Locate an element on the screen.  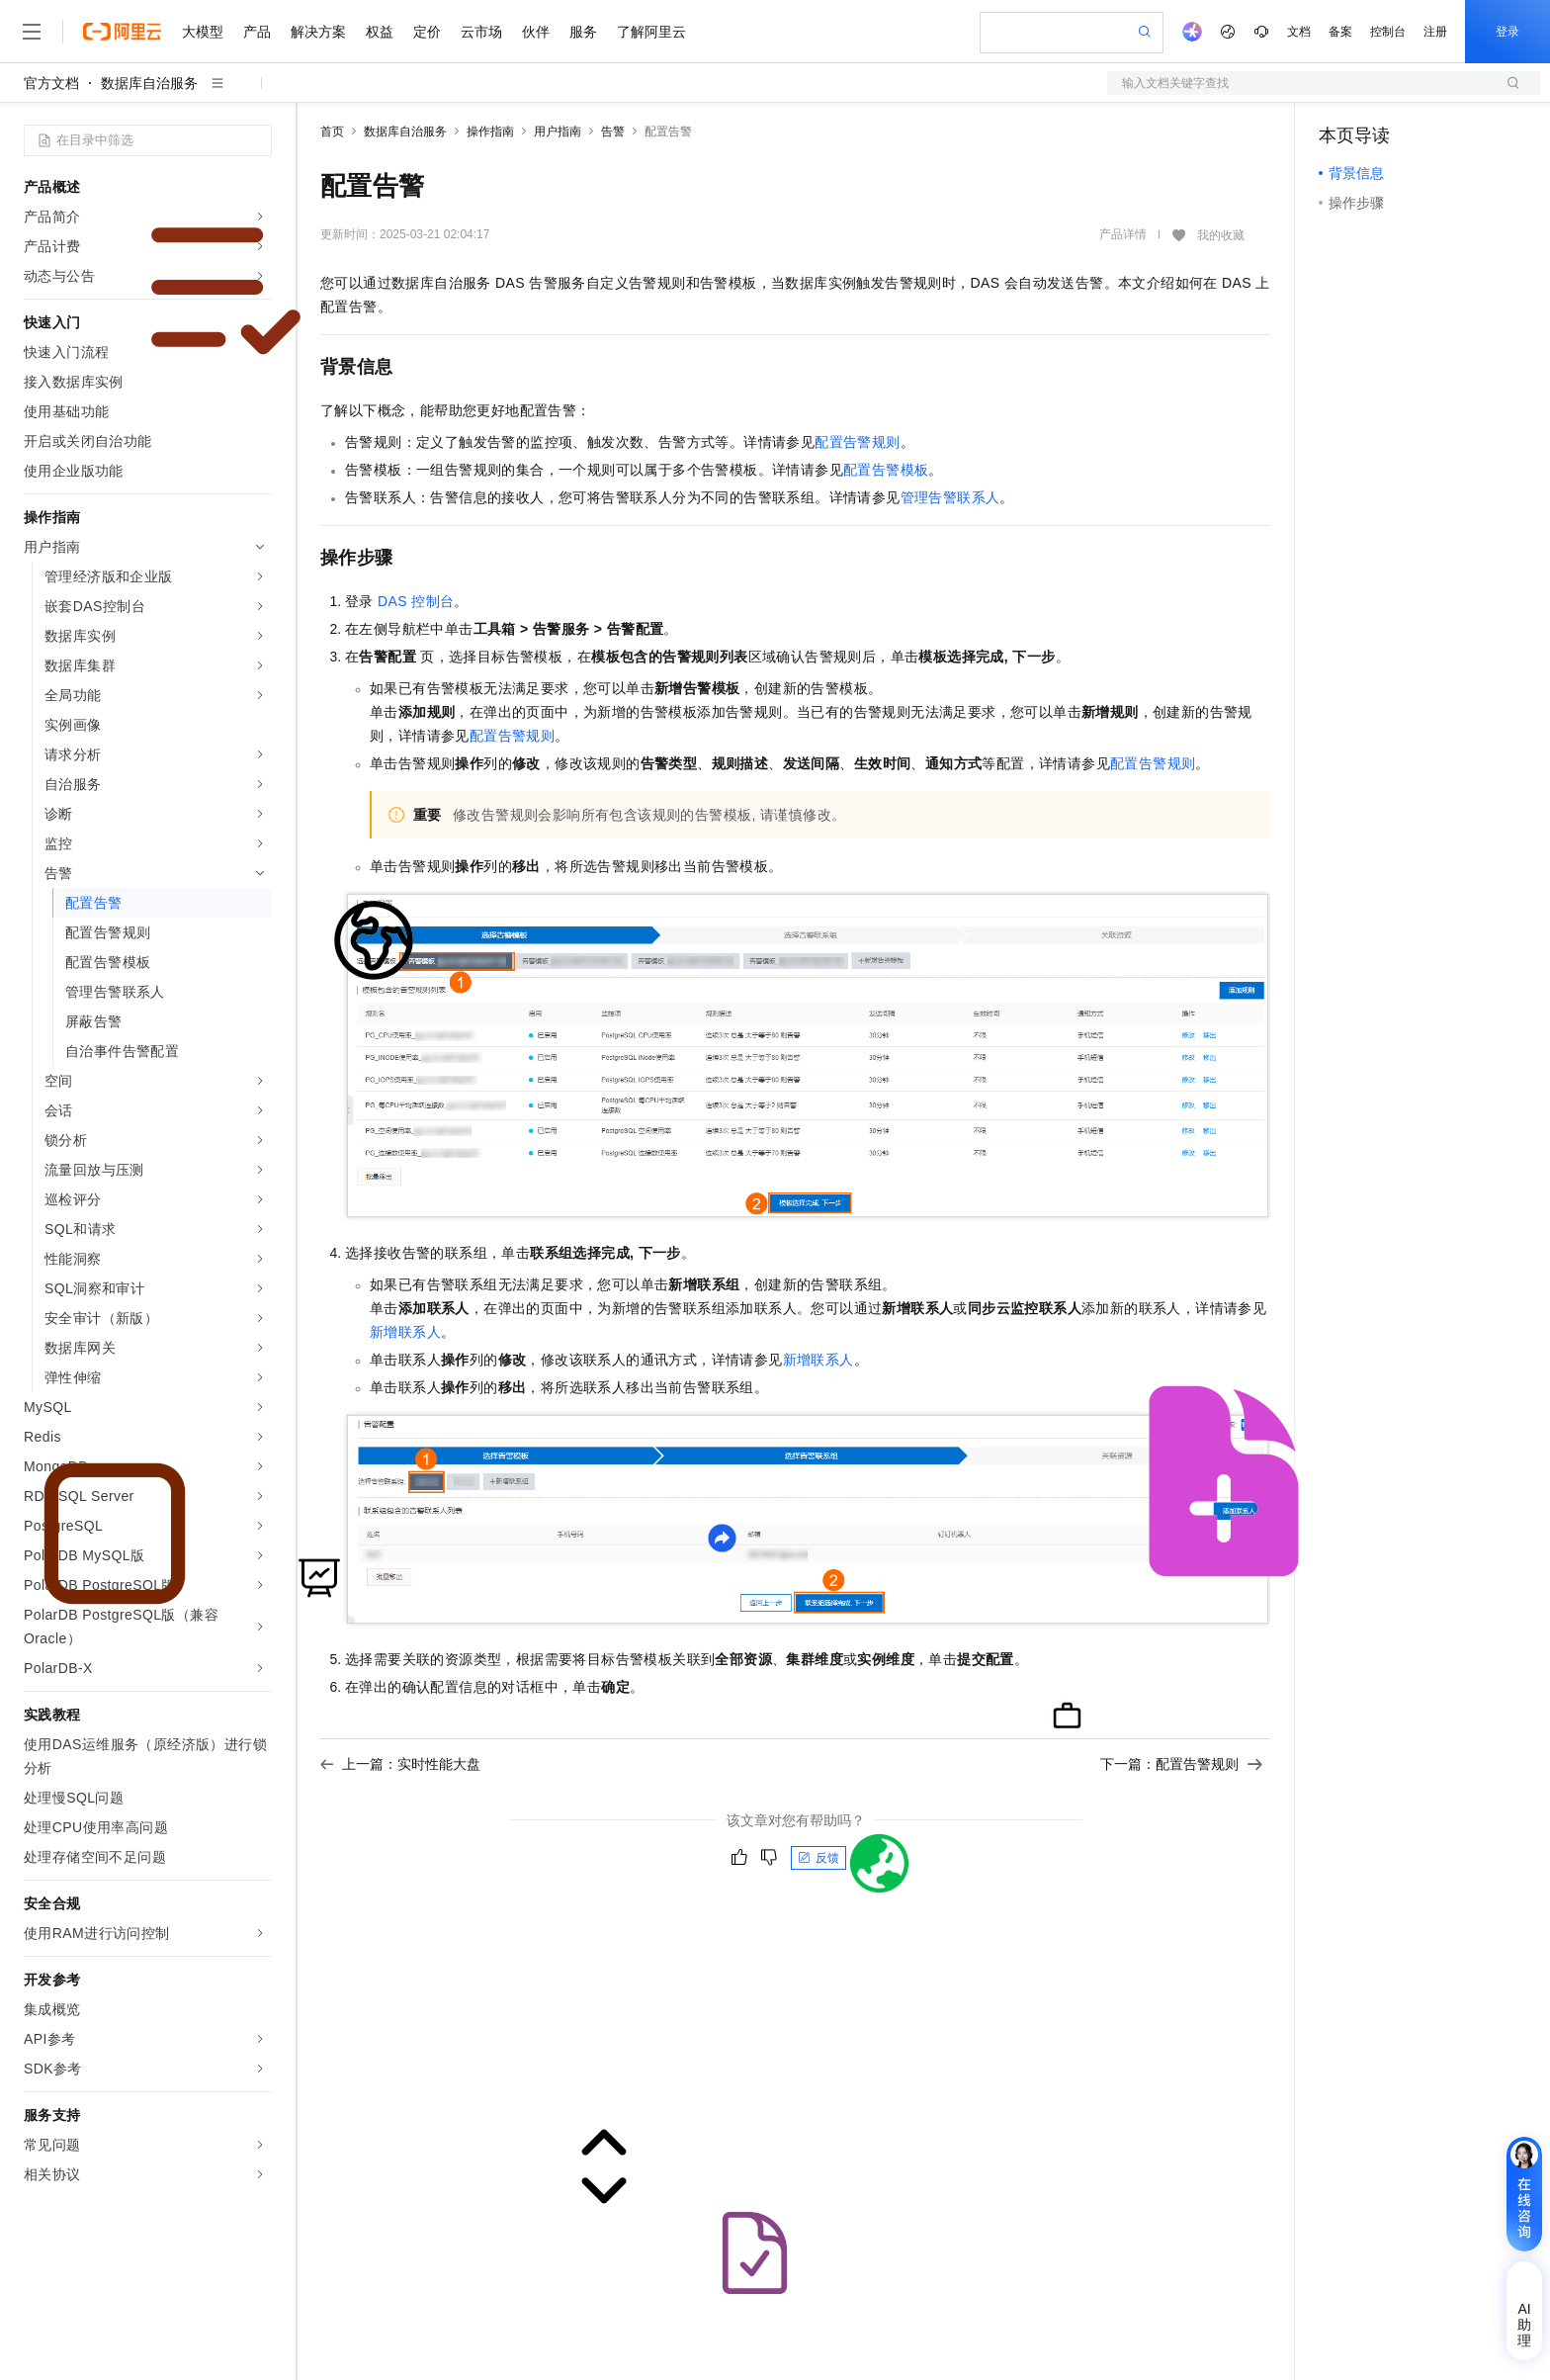
document successfully verified or approved is located at coordinates (754, 2252).